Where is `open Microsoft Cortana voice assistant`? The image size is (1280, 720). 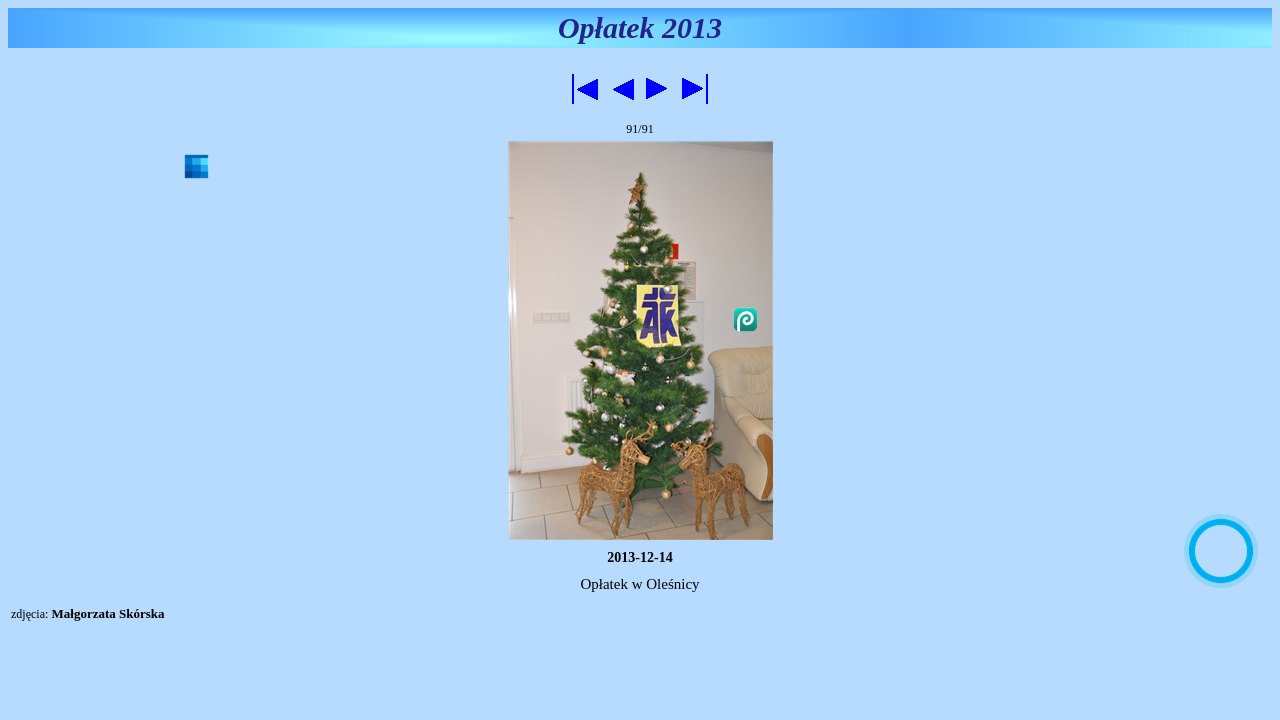
open Microsoft Cortana voice assistant is located at coordinates (1221, 551).